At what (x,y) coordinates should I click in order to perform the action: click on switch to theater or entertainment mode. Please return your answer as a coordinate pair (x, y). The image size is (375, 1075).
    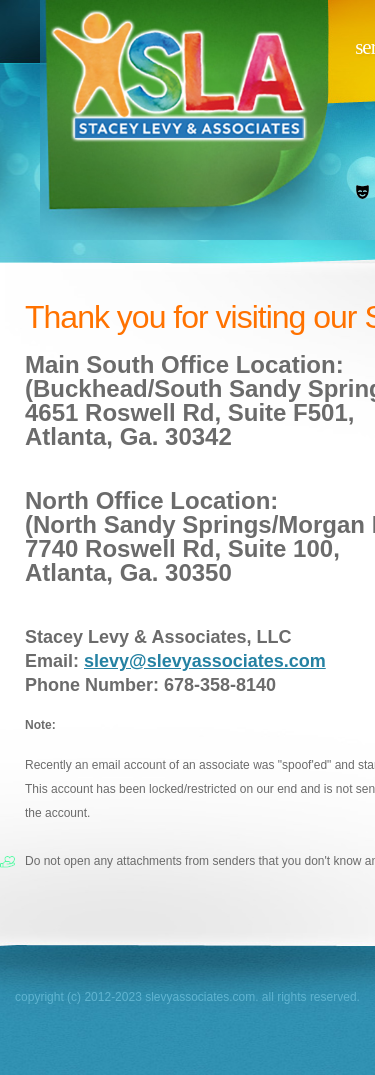
    Looking at the image, I should click on (362, 191).